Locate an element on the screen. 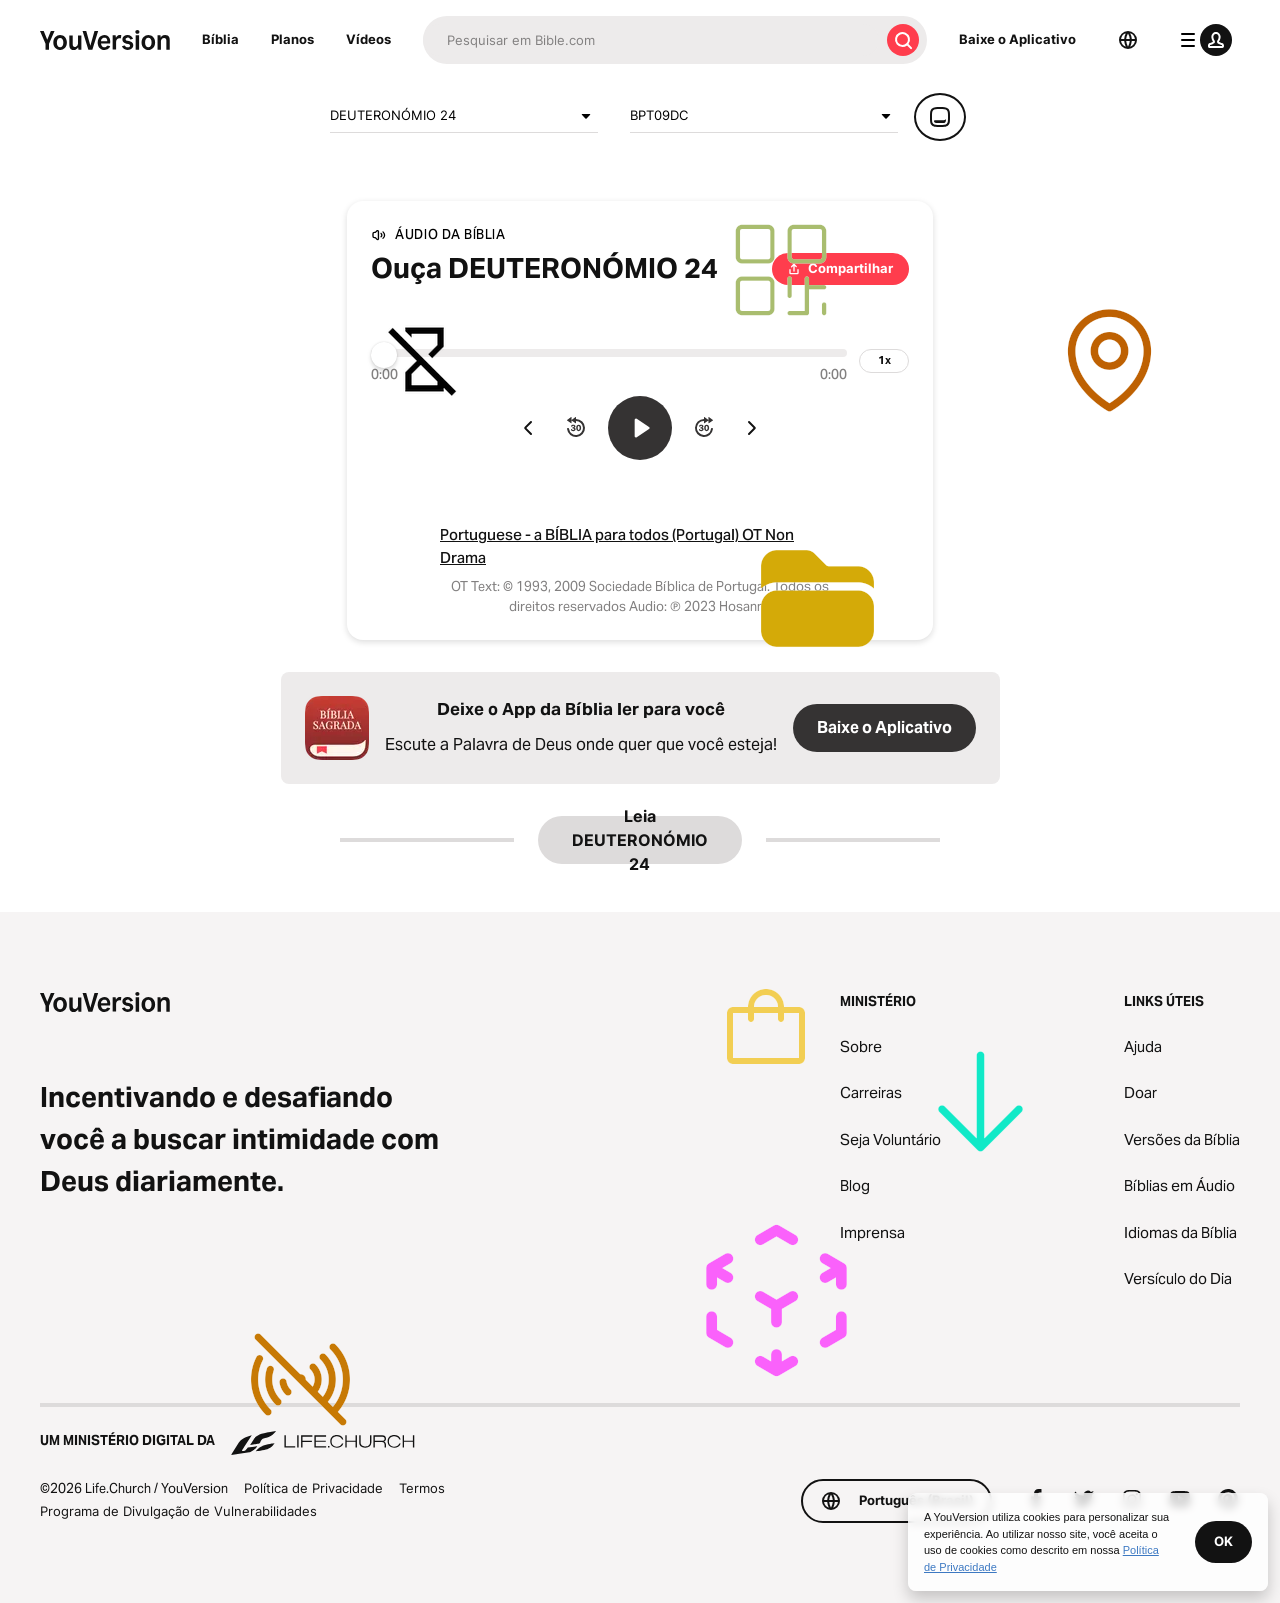 The image size is (1280, 1603). view or set a location on the map is located at coordinates (1109, 358).